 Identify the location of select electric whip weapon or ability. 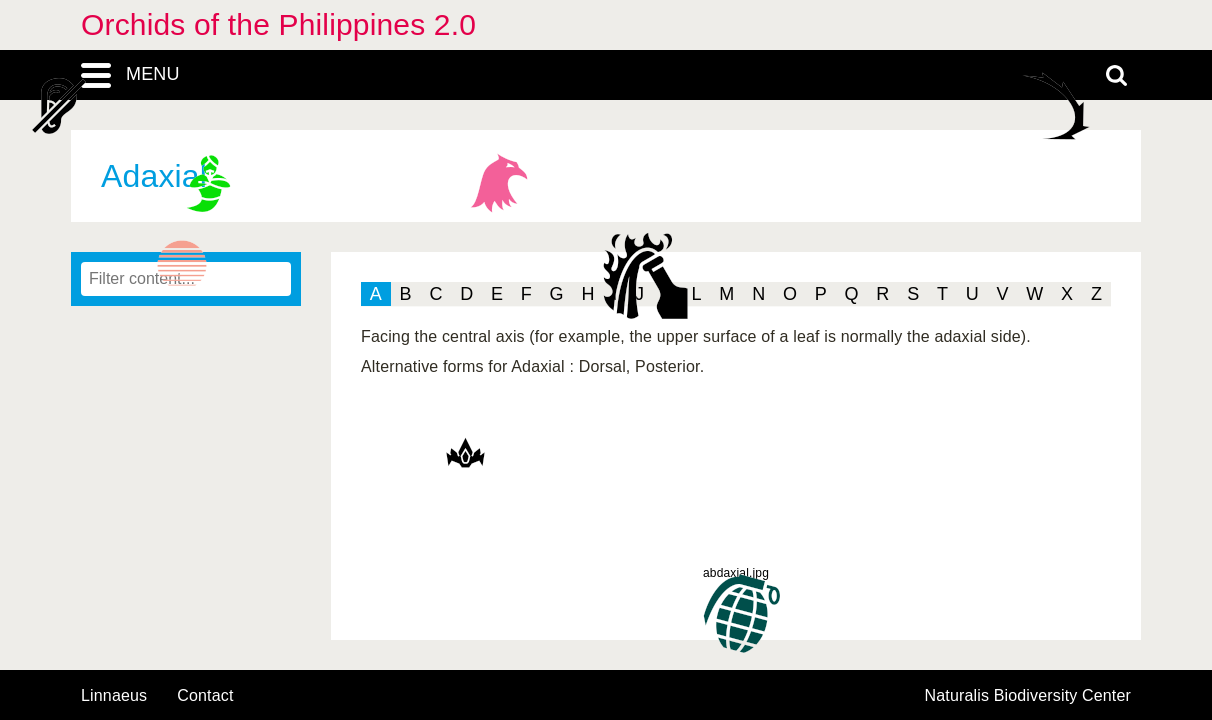
(1056, 106).